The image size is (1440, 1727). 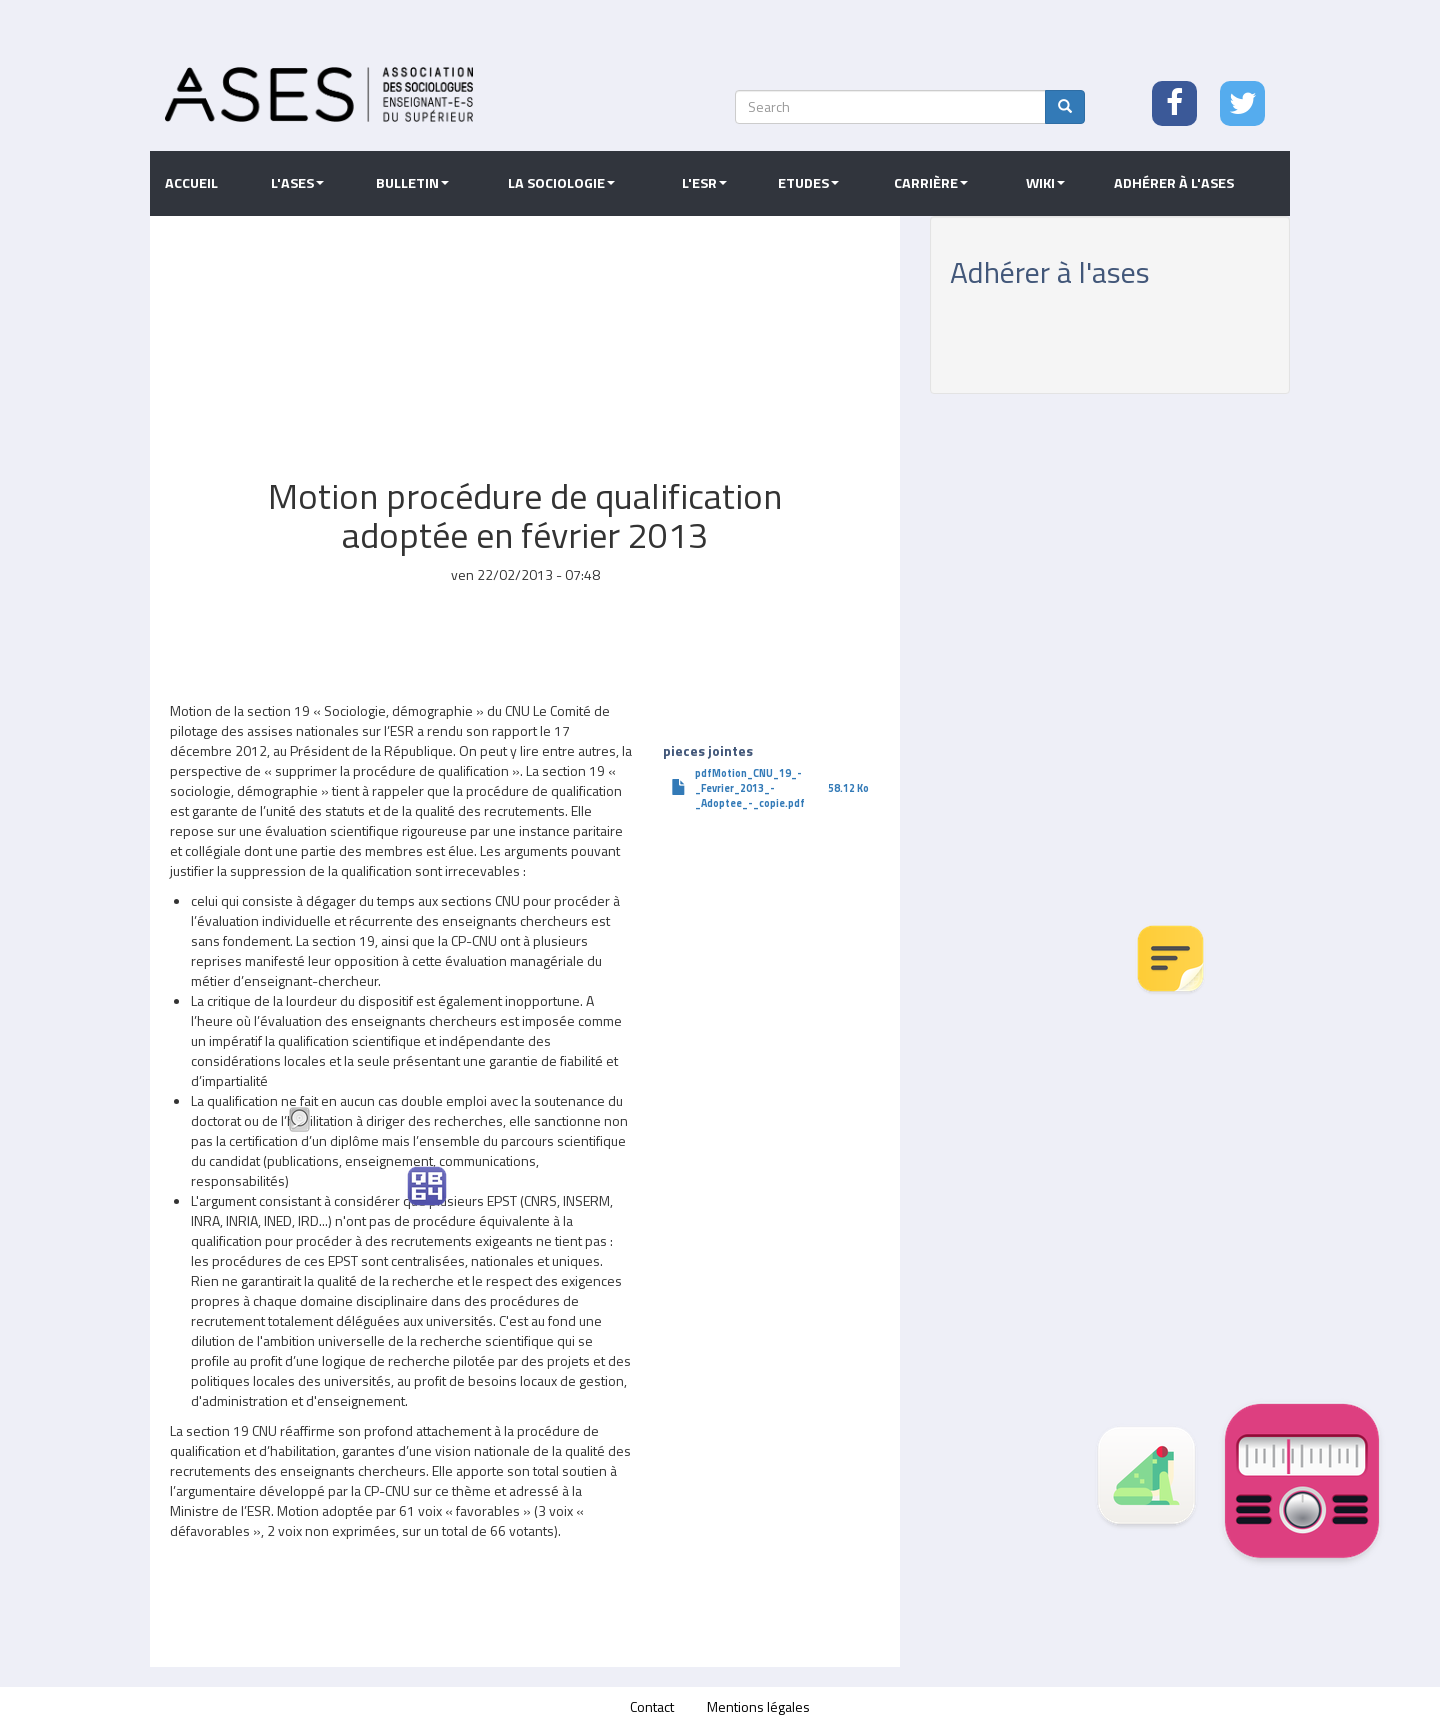 What do you see at coordinates (1146, 1475) in the screenshot?
I see `open frog text extraction app` at bounding box center [1146, 1475].